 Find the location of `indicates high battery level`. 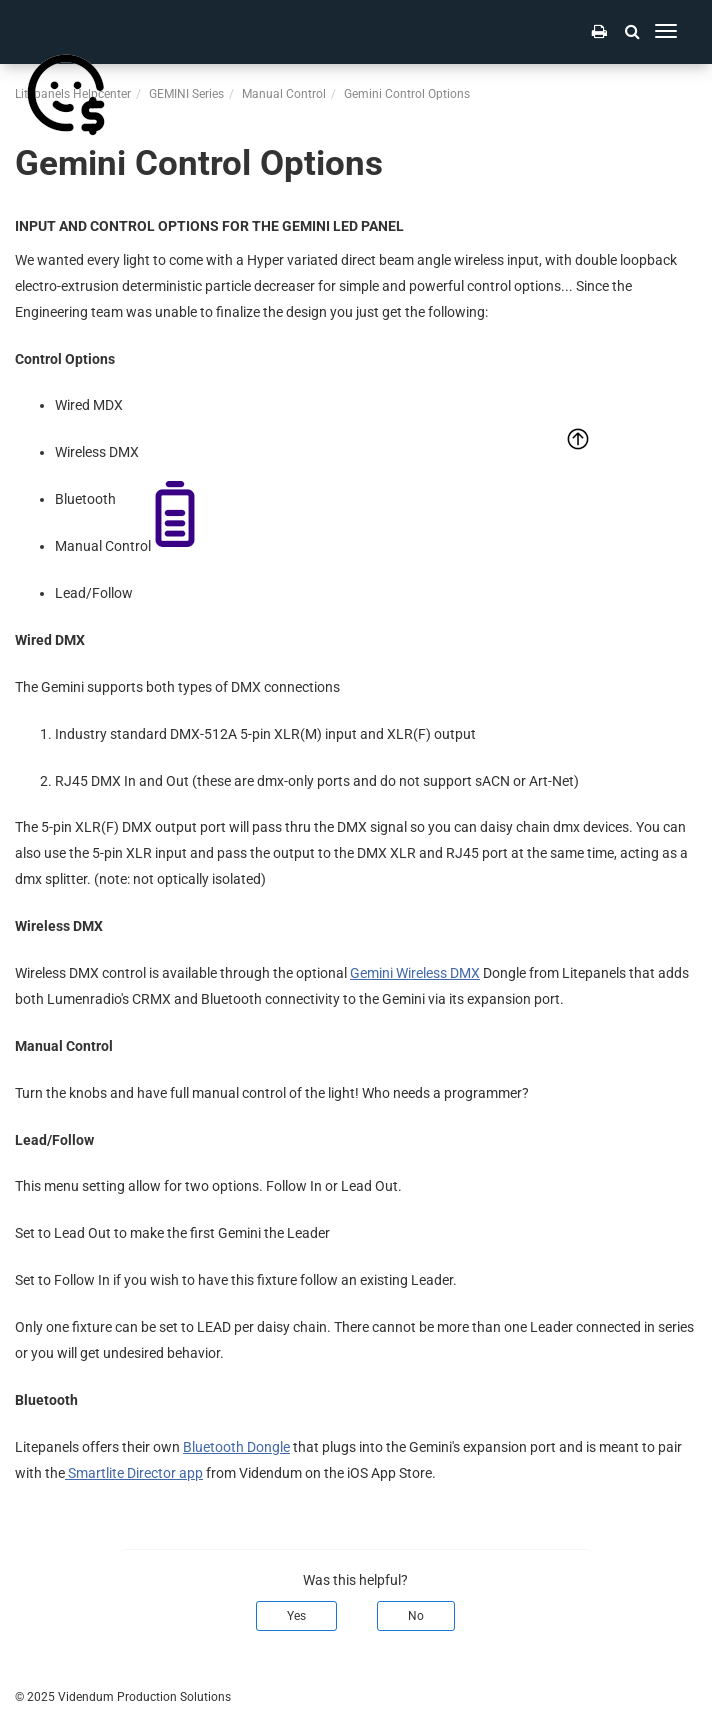

indicates high battery level is located at coordinates (175, 514).